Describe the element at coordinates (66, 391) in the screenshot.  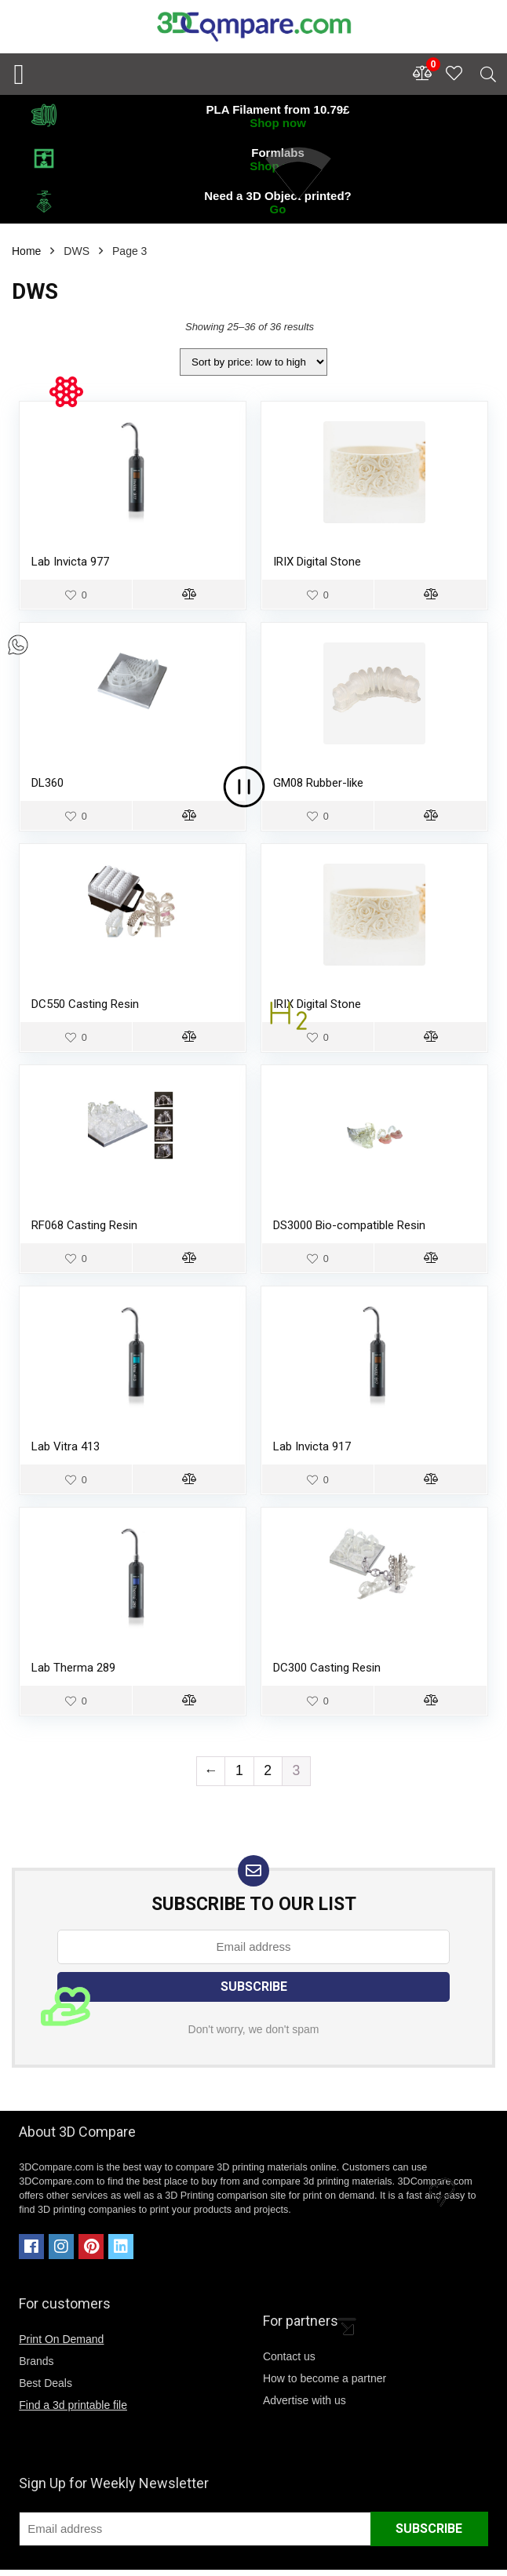
I see `view star-ring network topology` at that location.